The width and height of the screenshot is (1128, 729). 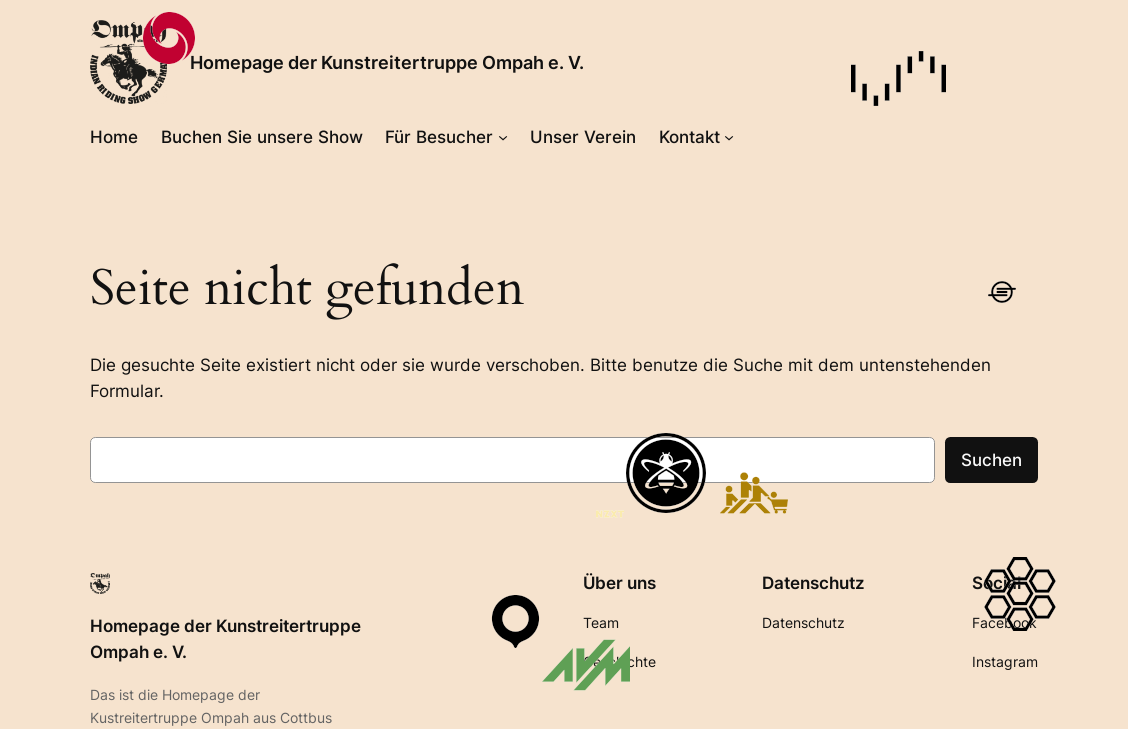 What do you see at coordinates (169, 38) in the screenshot?
I see `deepmind company logo` at bounding box center [169, 38].